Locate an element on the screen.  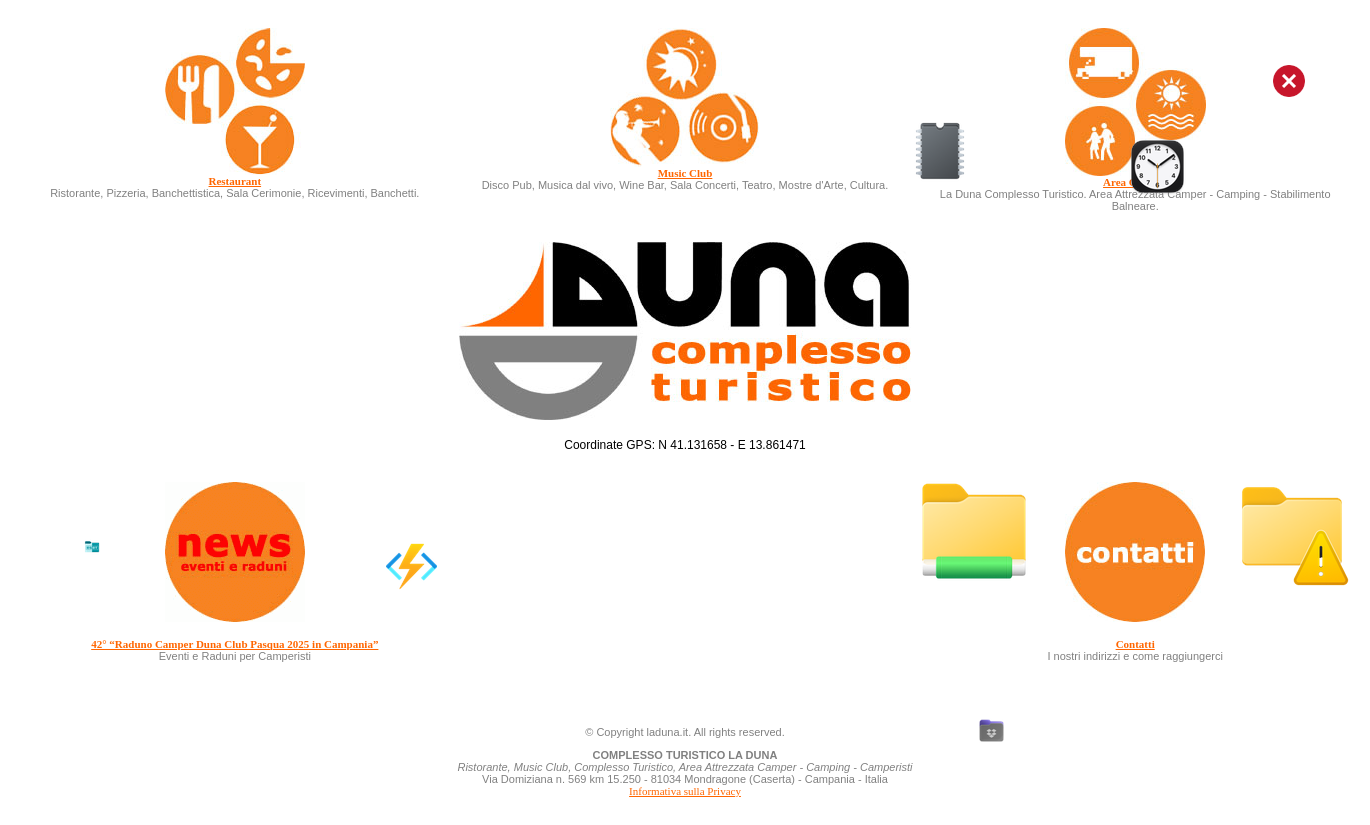
close or exit the application is located at coordinates (1289, 81).